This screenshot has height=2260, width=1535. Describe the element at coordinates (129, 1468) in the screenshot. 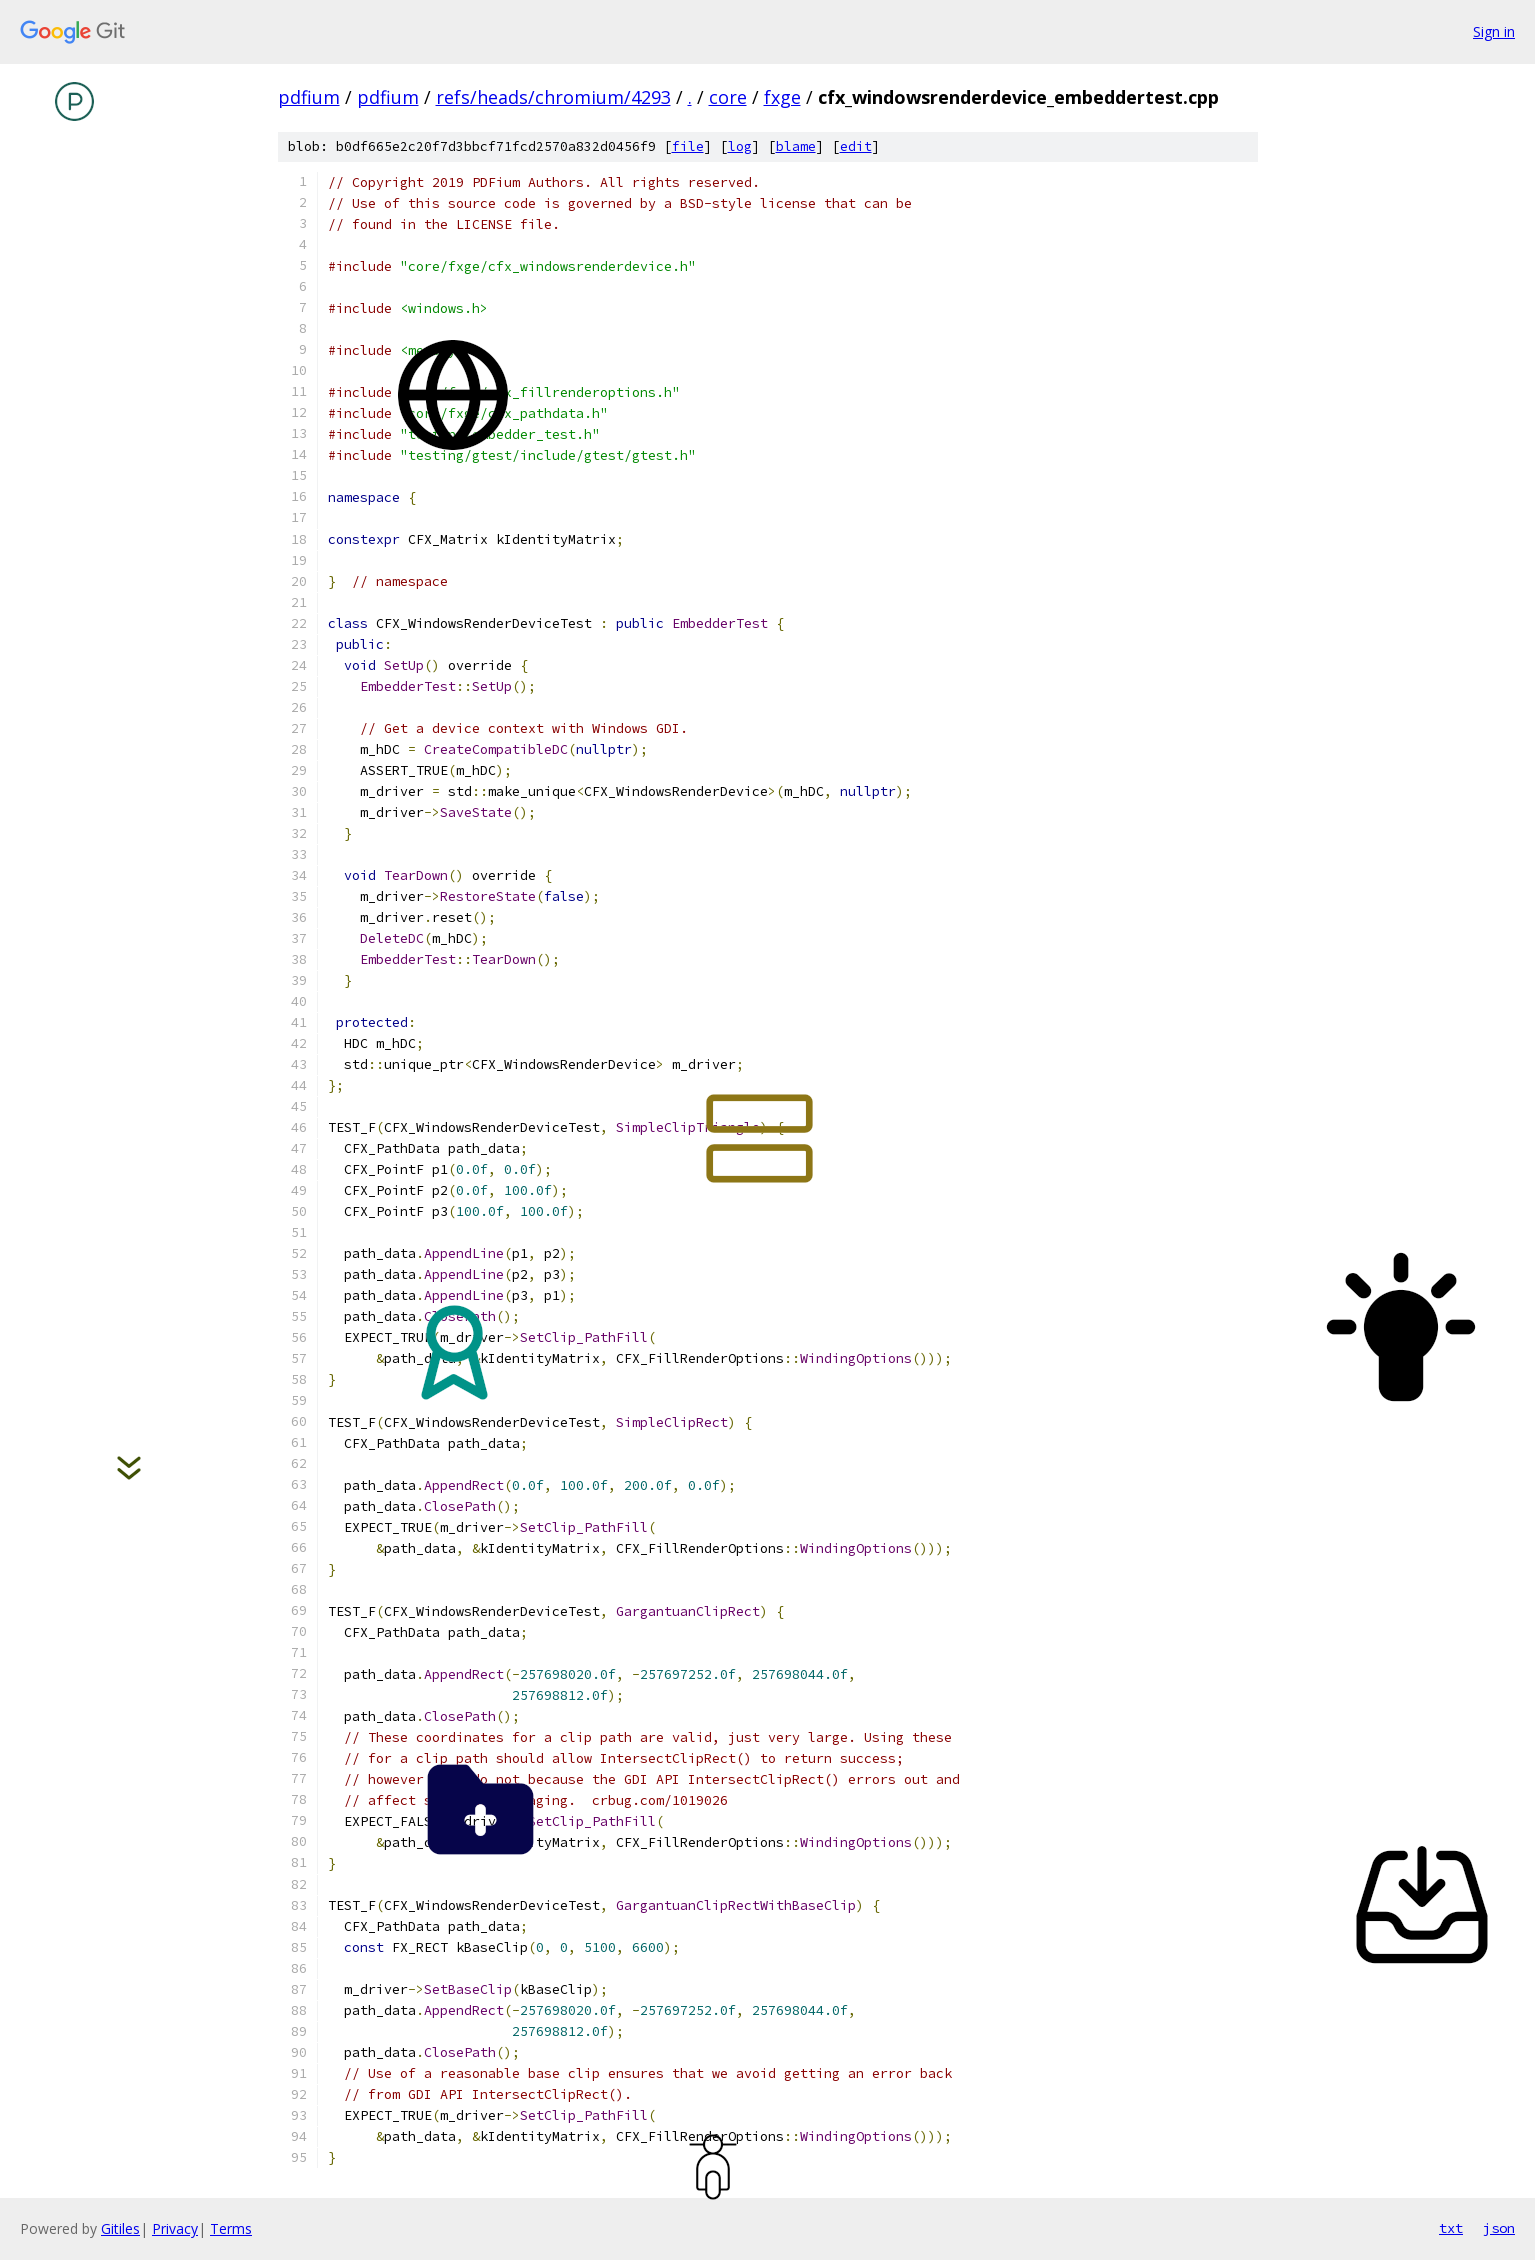

I see `expand content or show more items` at that location.